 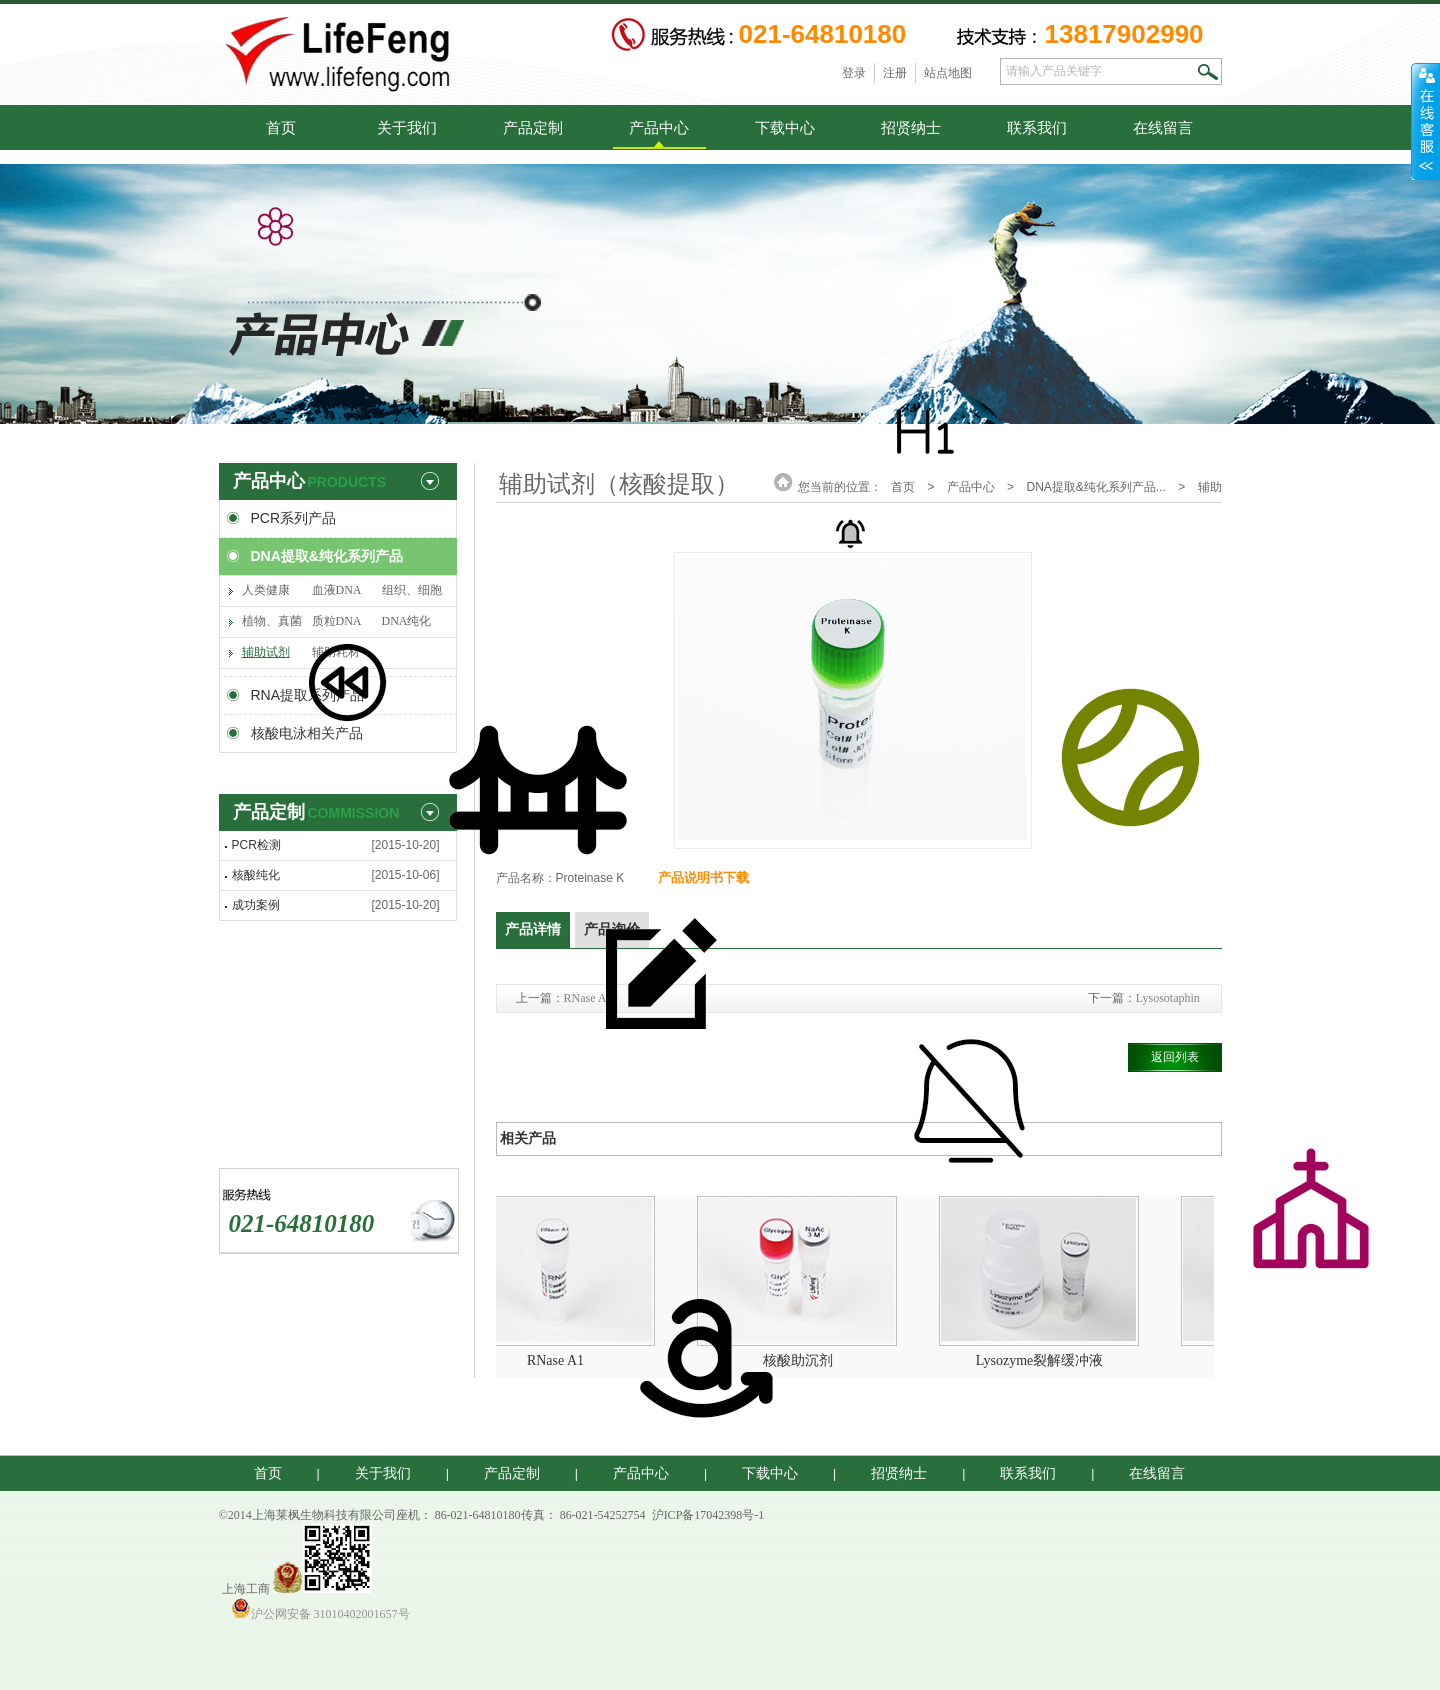 What do you see at coordinates (702, 1356) in the screenshot?
I see `open the Amazon app or website` at bounding box center [702, 1356].